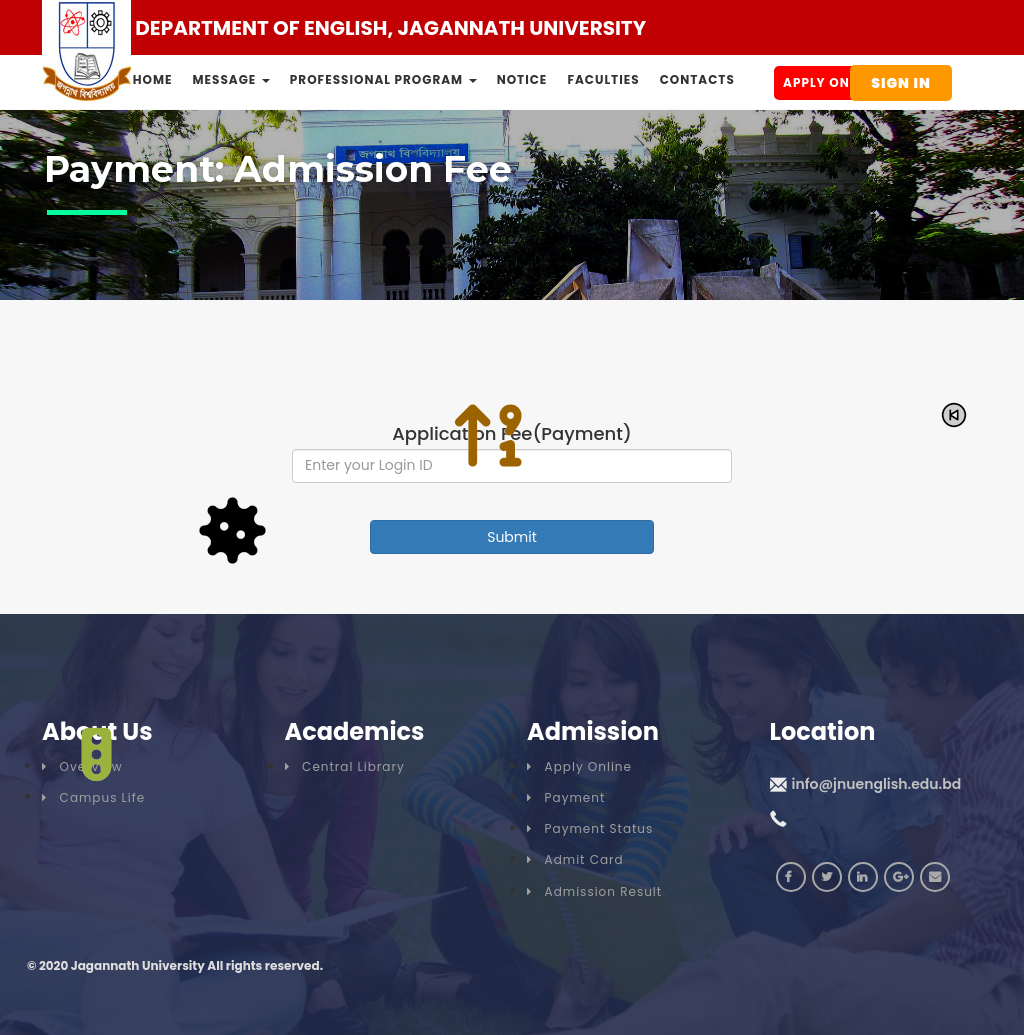 The image size is (1024, 1035). Describe the element at coordinates (490, 435) in the screenshot. I see `sort numbers in descending order (9 to 1)` at that location.